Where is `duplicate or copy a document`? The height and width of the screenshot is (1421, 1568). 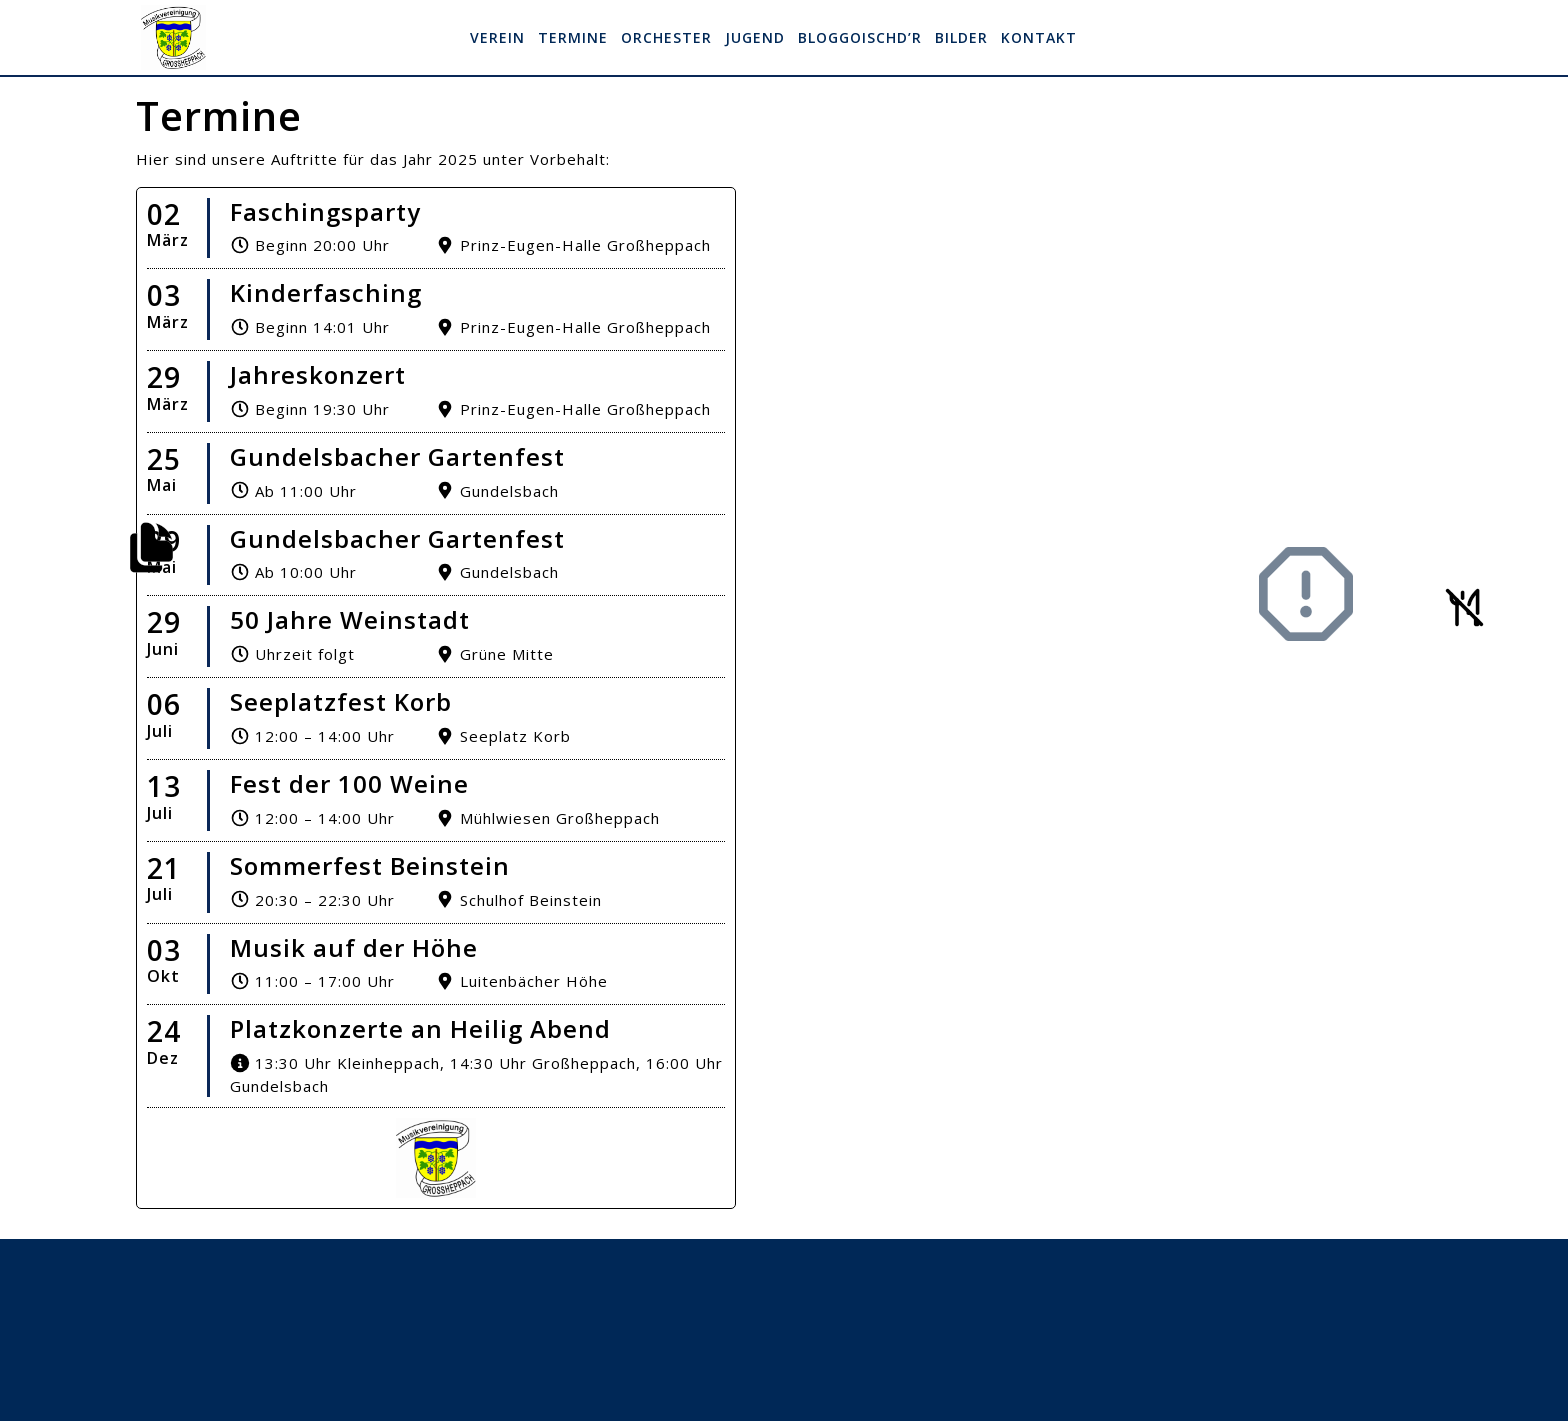
duplicate or copy a document is located at coordinates (151, 547).